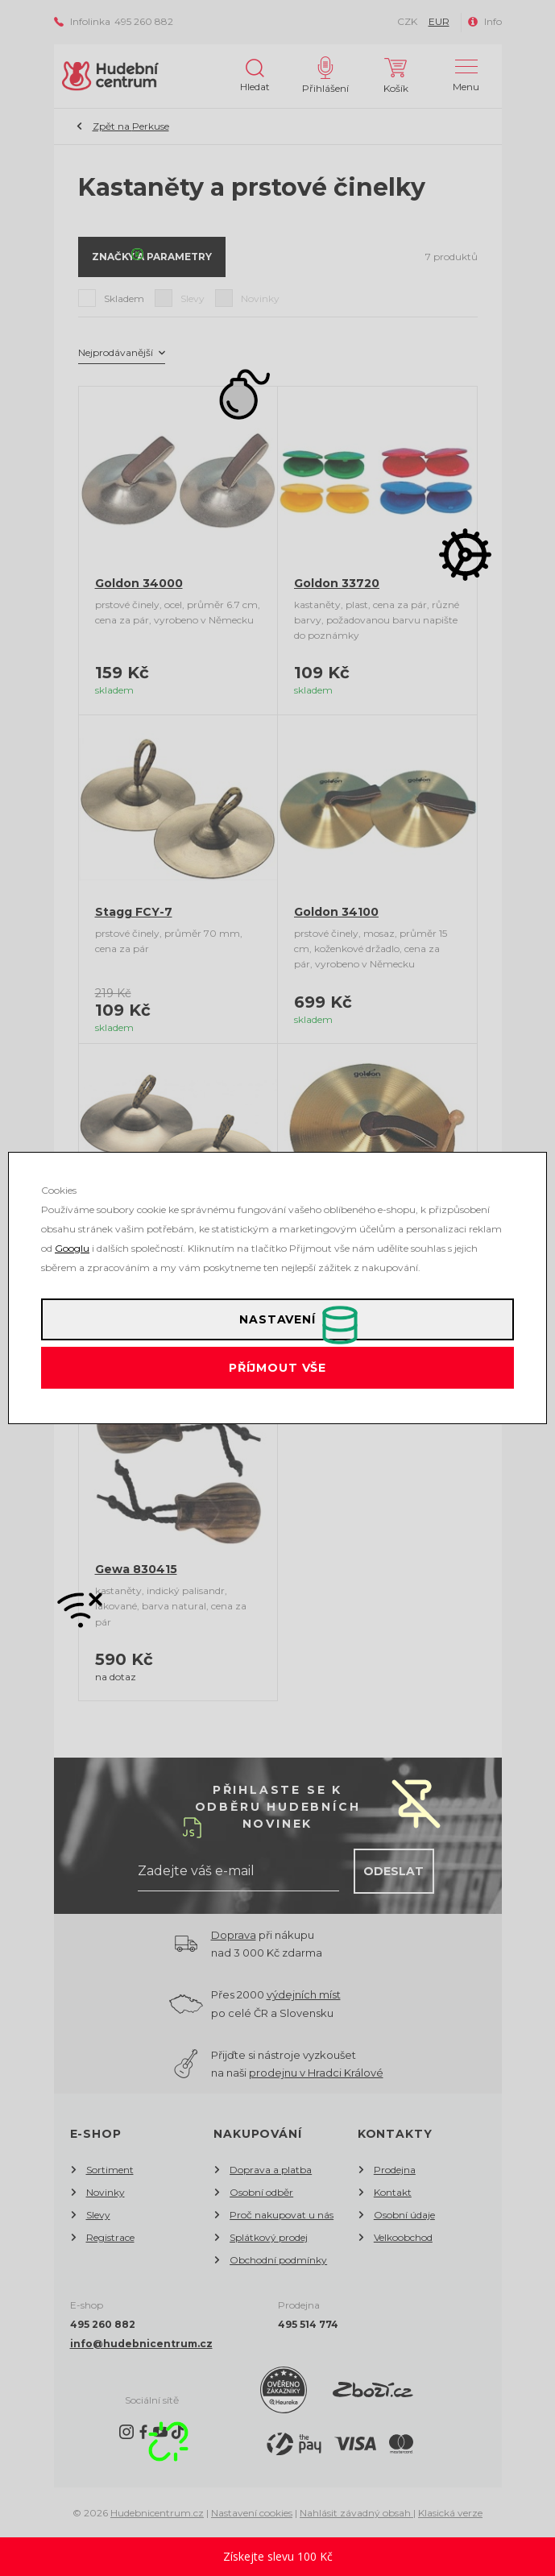 The width and height of the screenshot is (555, 2576). What do you see at coordinates (81, 1609) in the screenshot?
I see `indicates no wifi connection available` at bounding box center [81, 1609].